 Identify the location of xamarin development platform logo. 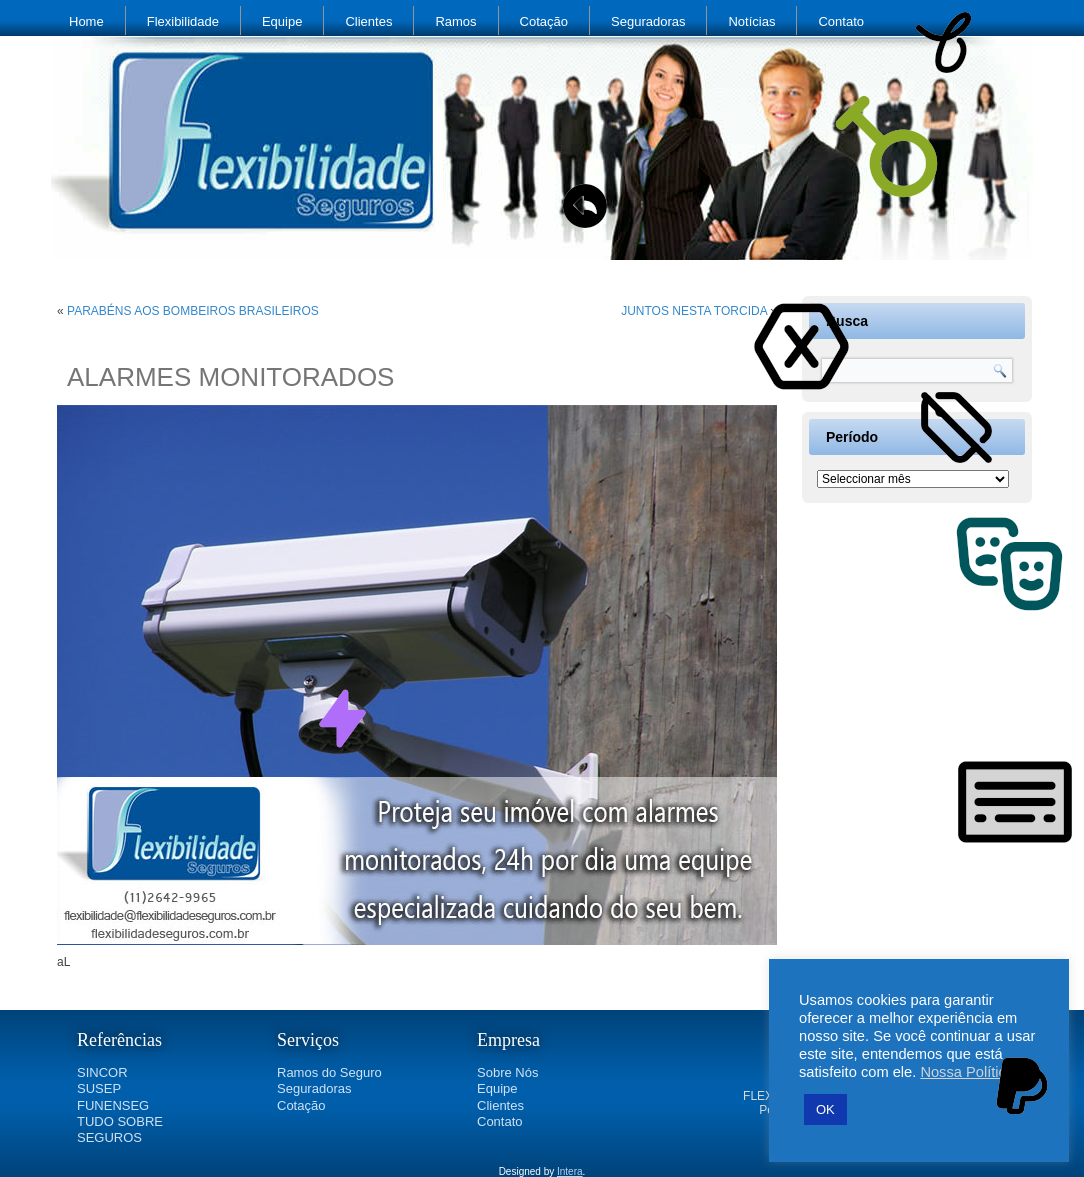
(801, 346).